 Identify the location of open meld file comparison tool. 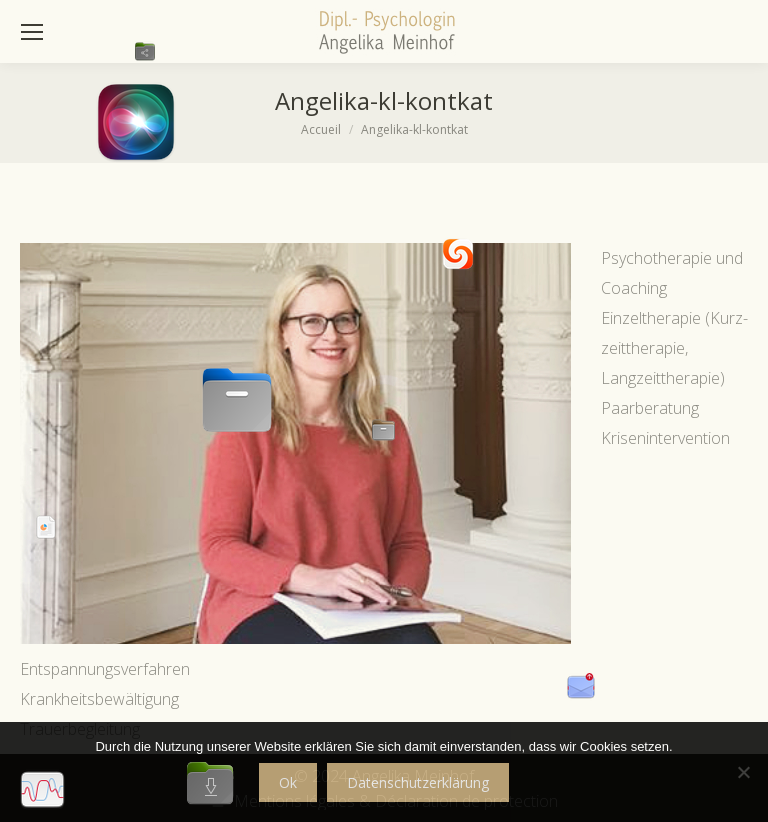
(458, 254).